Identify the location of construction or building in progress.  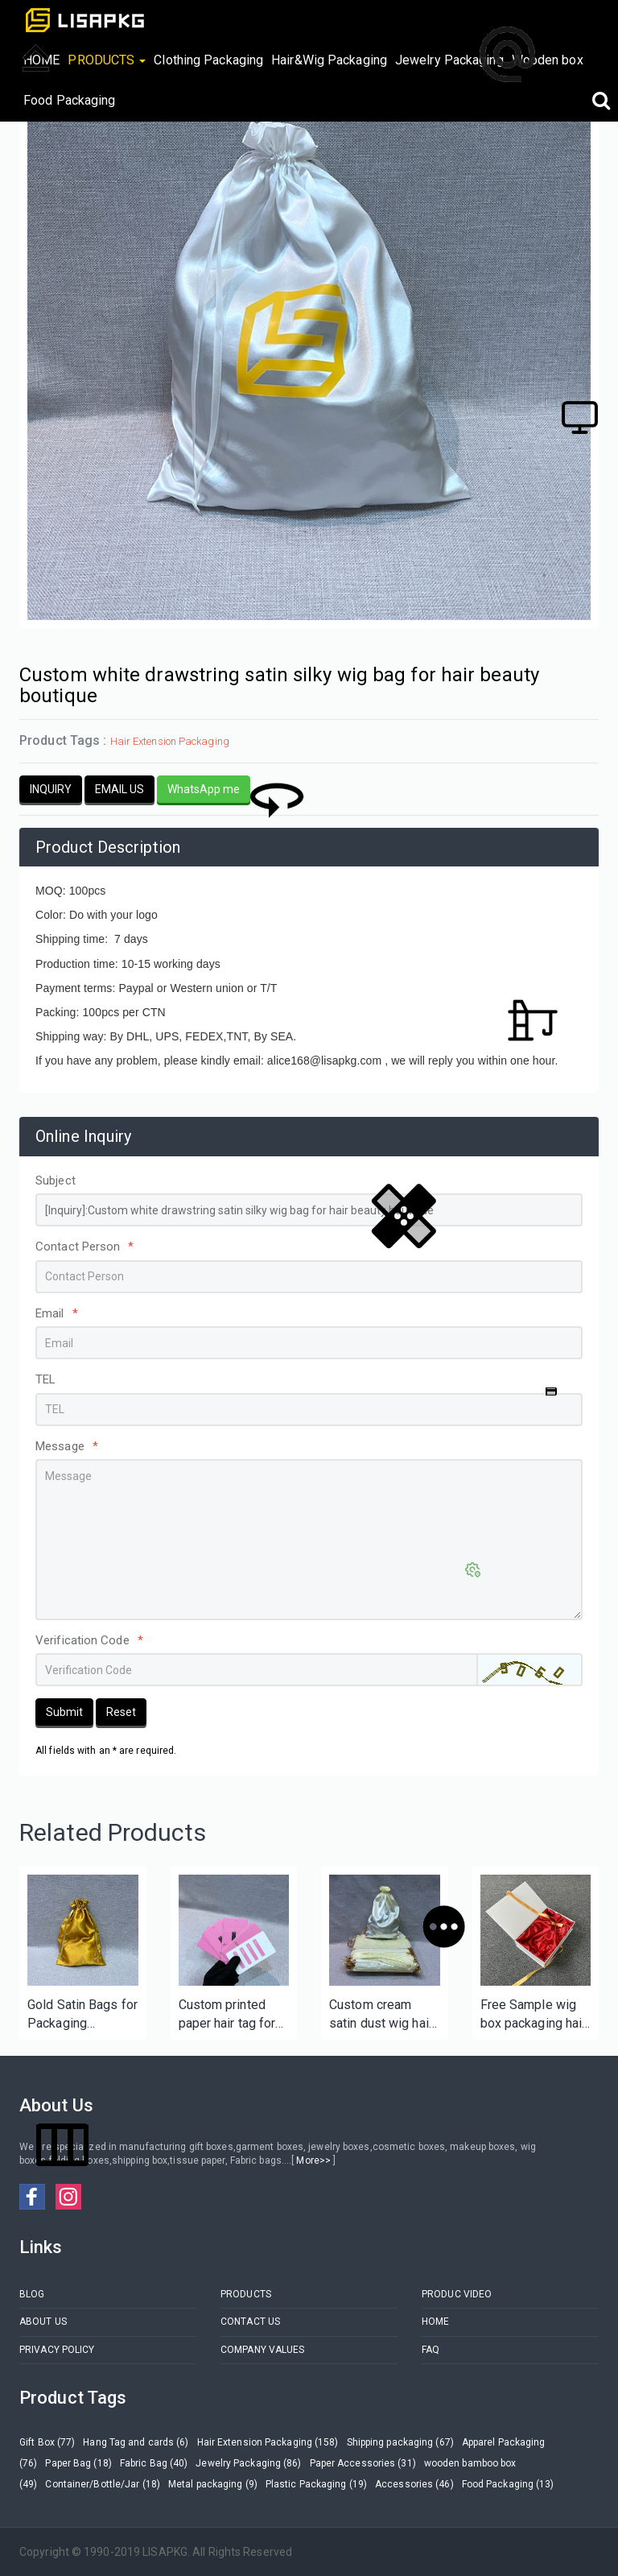
(532, 1020).